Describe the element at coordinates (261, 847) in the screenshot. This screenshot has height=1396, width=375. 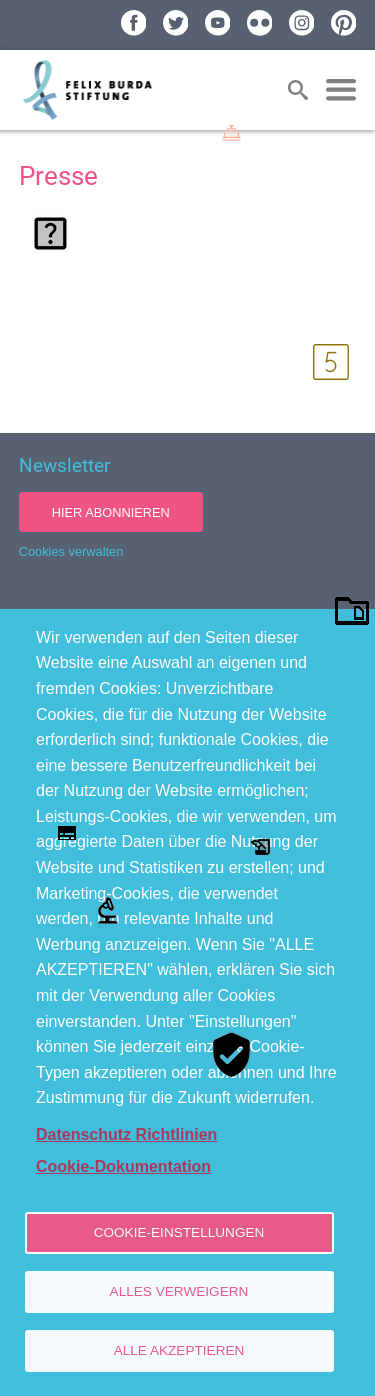
I see `view document history or revisions` at that location.